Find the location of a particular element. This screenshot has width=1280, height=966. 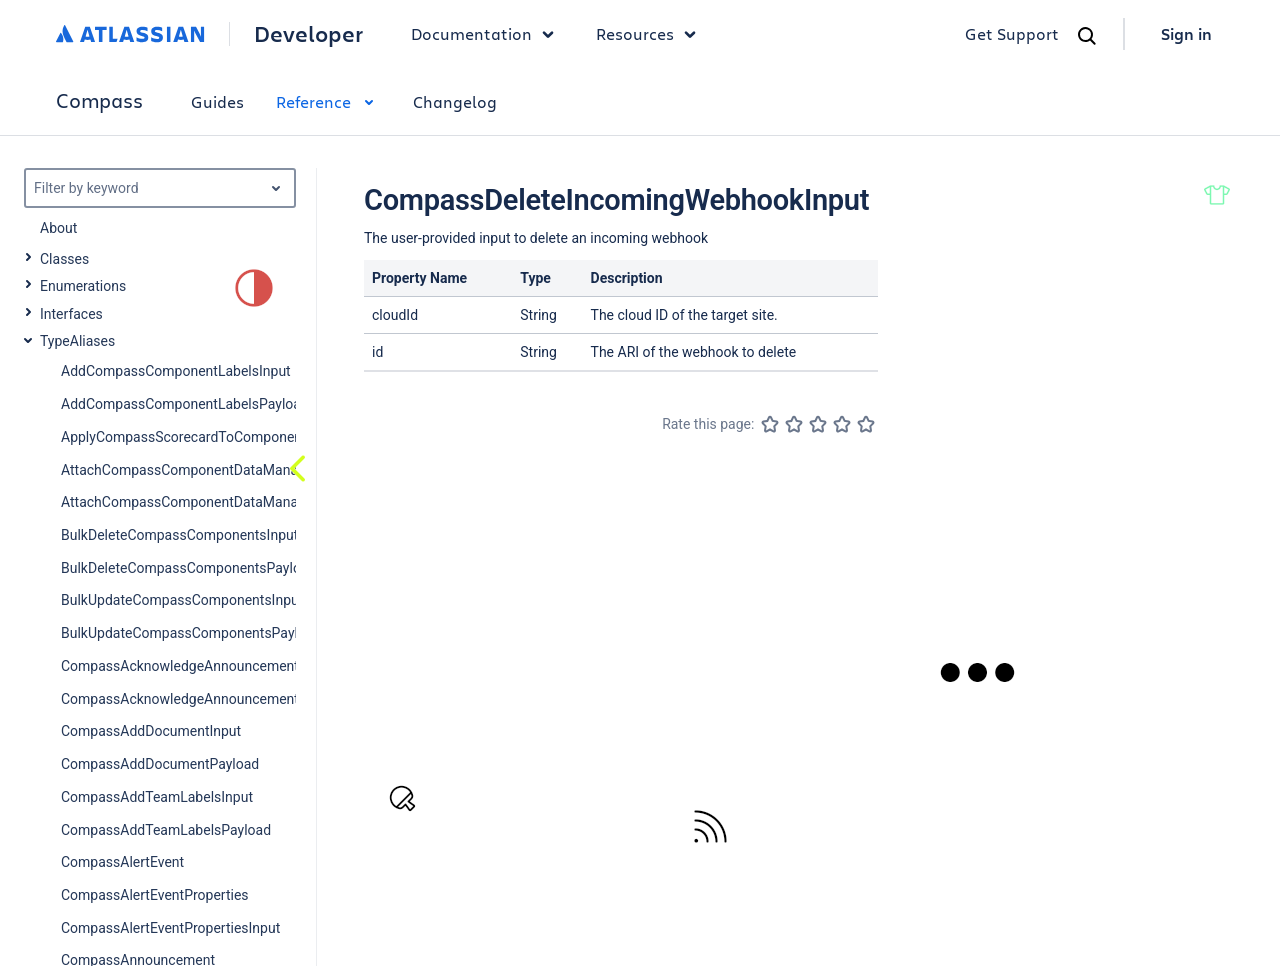

open more options menu is located at coordinates (977, 672).